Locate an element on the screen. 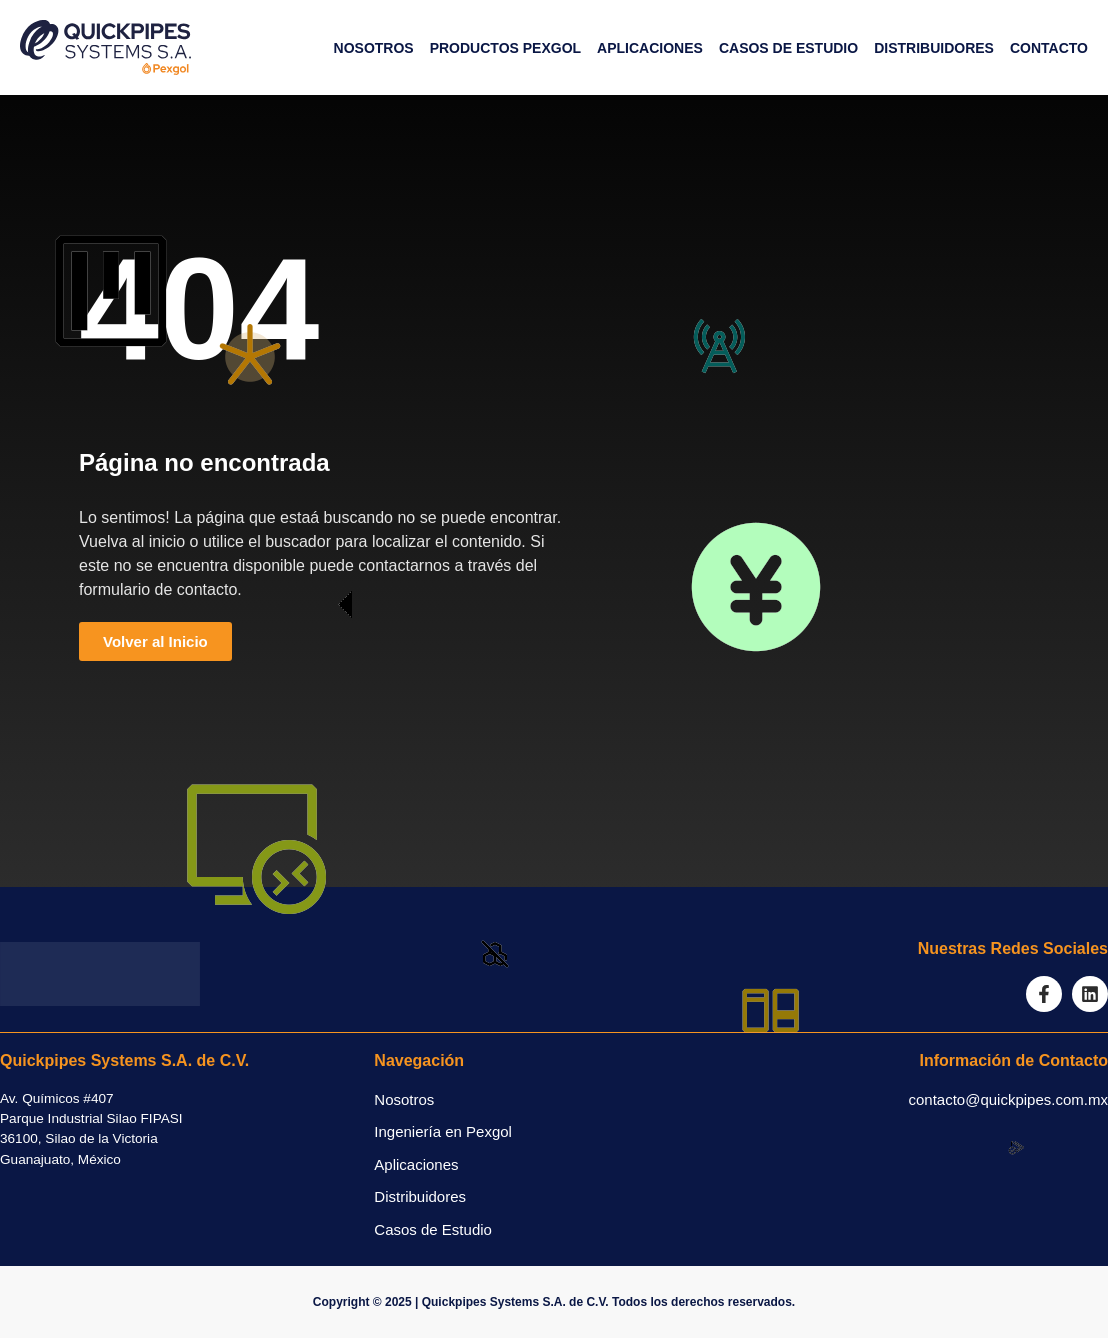  view balance in japanese yen is located at coordinates (756, 587).